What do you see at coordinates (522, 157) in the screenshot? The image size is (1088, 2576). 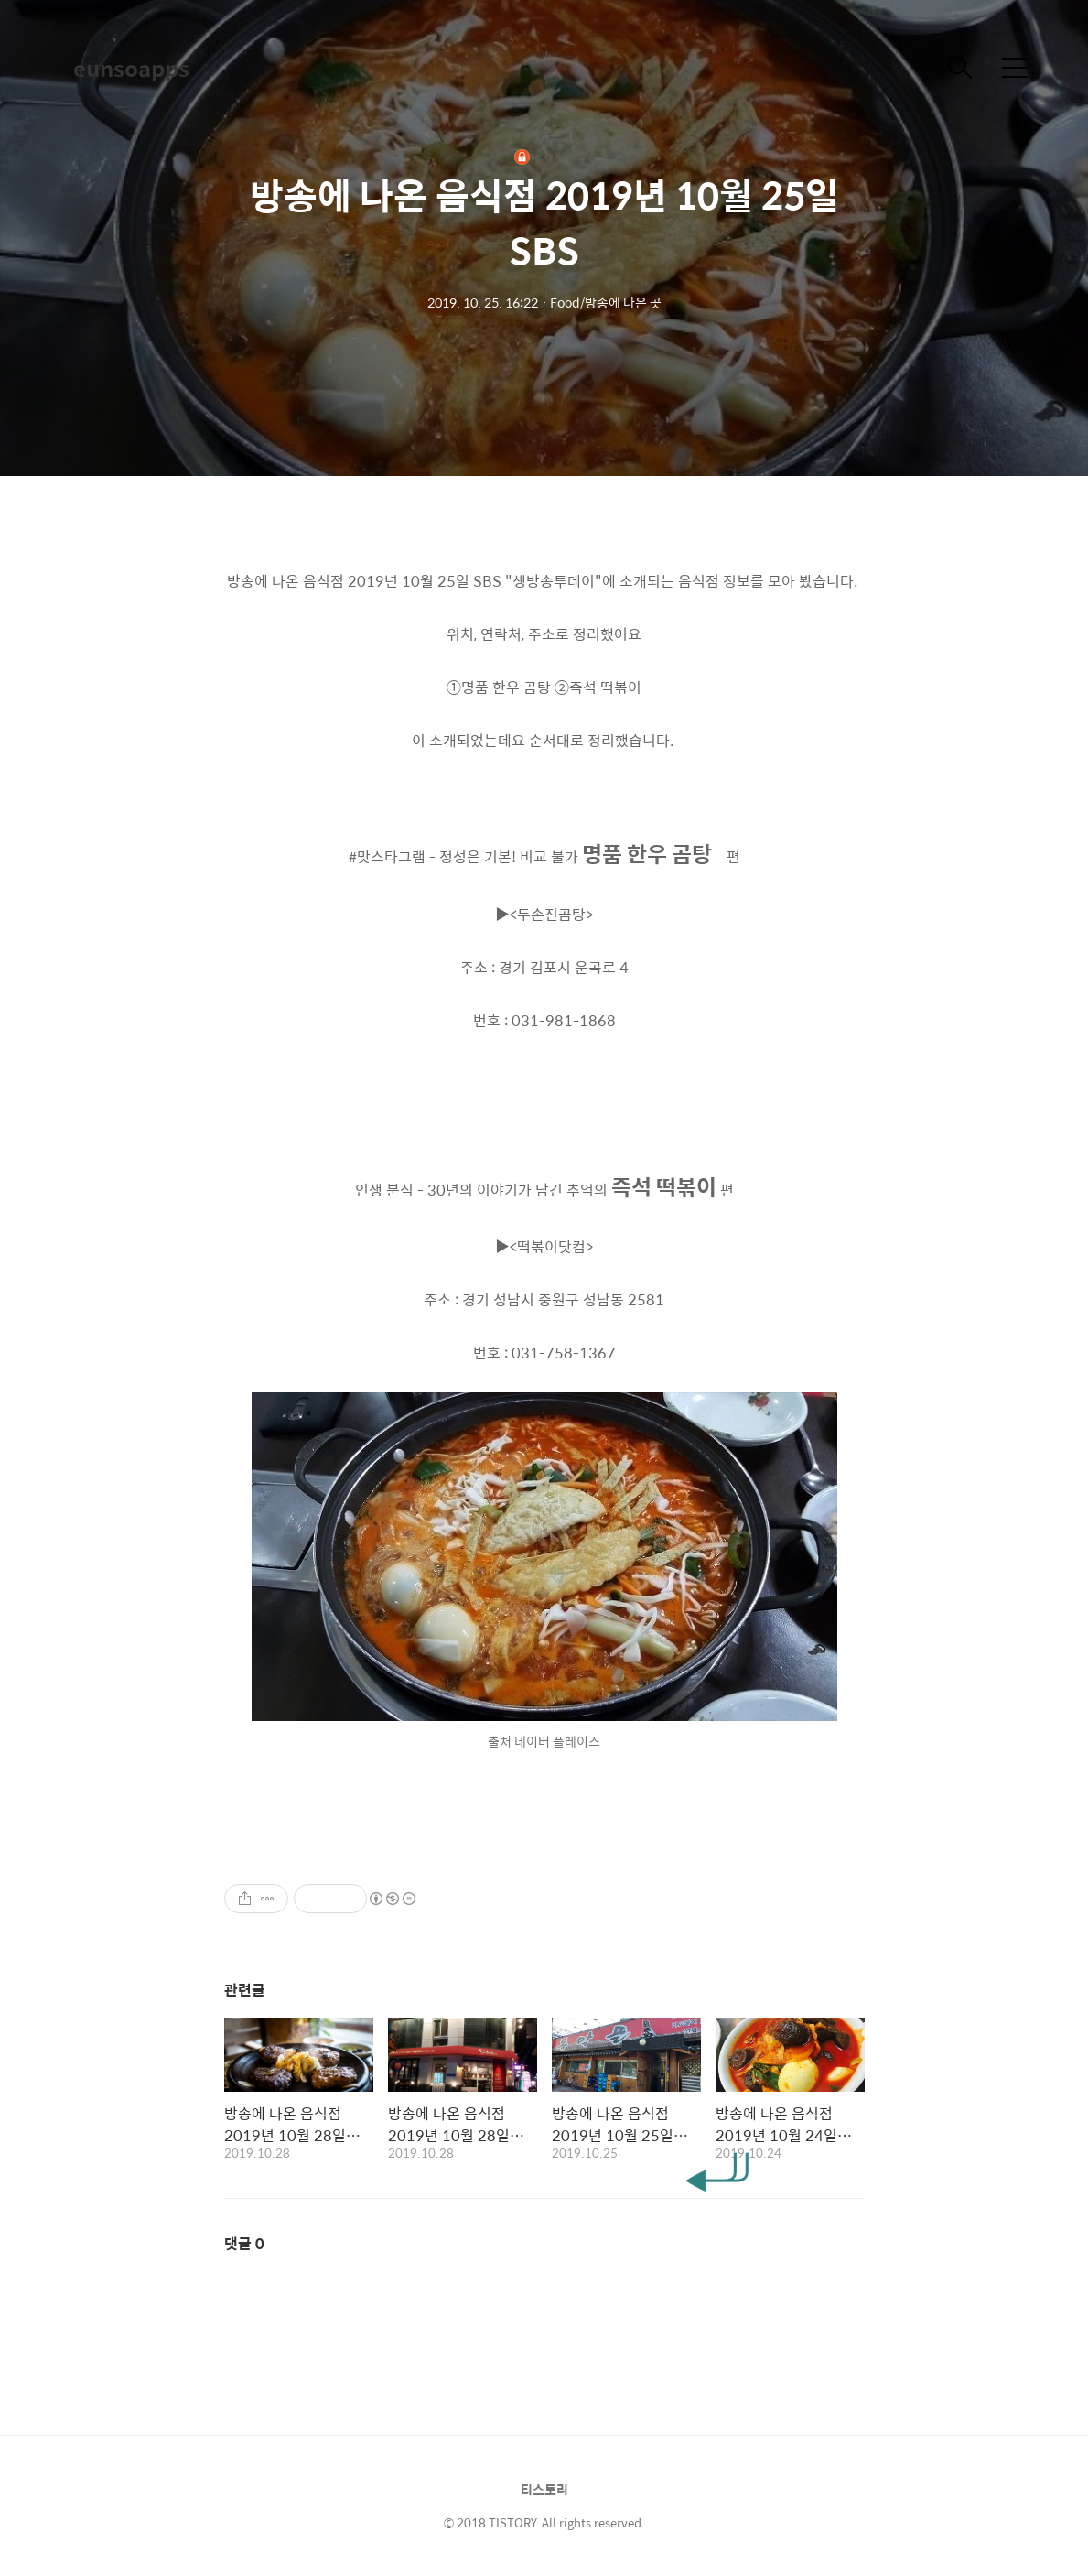 I see `indicates a file or folder is read-only` at bounding box center [522, 157].